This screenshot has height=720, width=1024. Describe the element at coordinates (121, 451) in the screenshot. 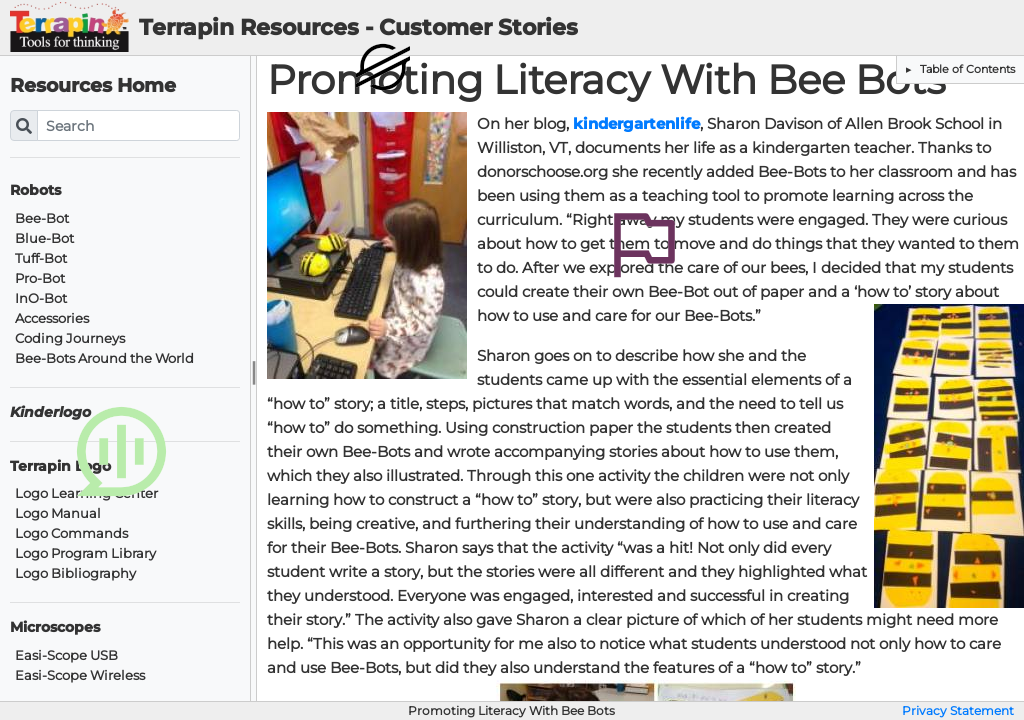

I see `start a voice message or audio chat` at that location.